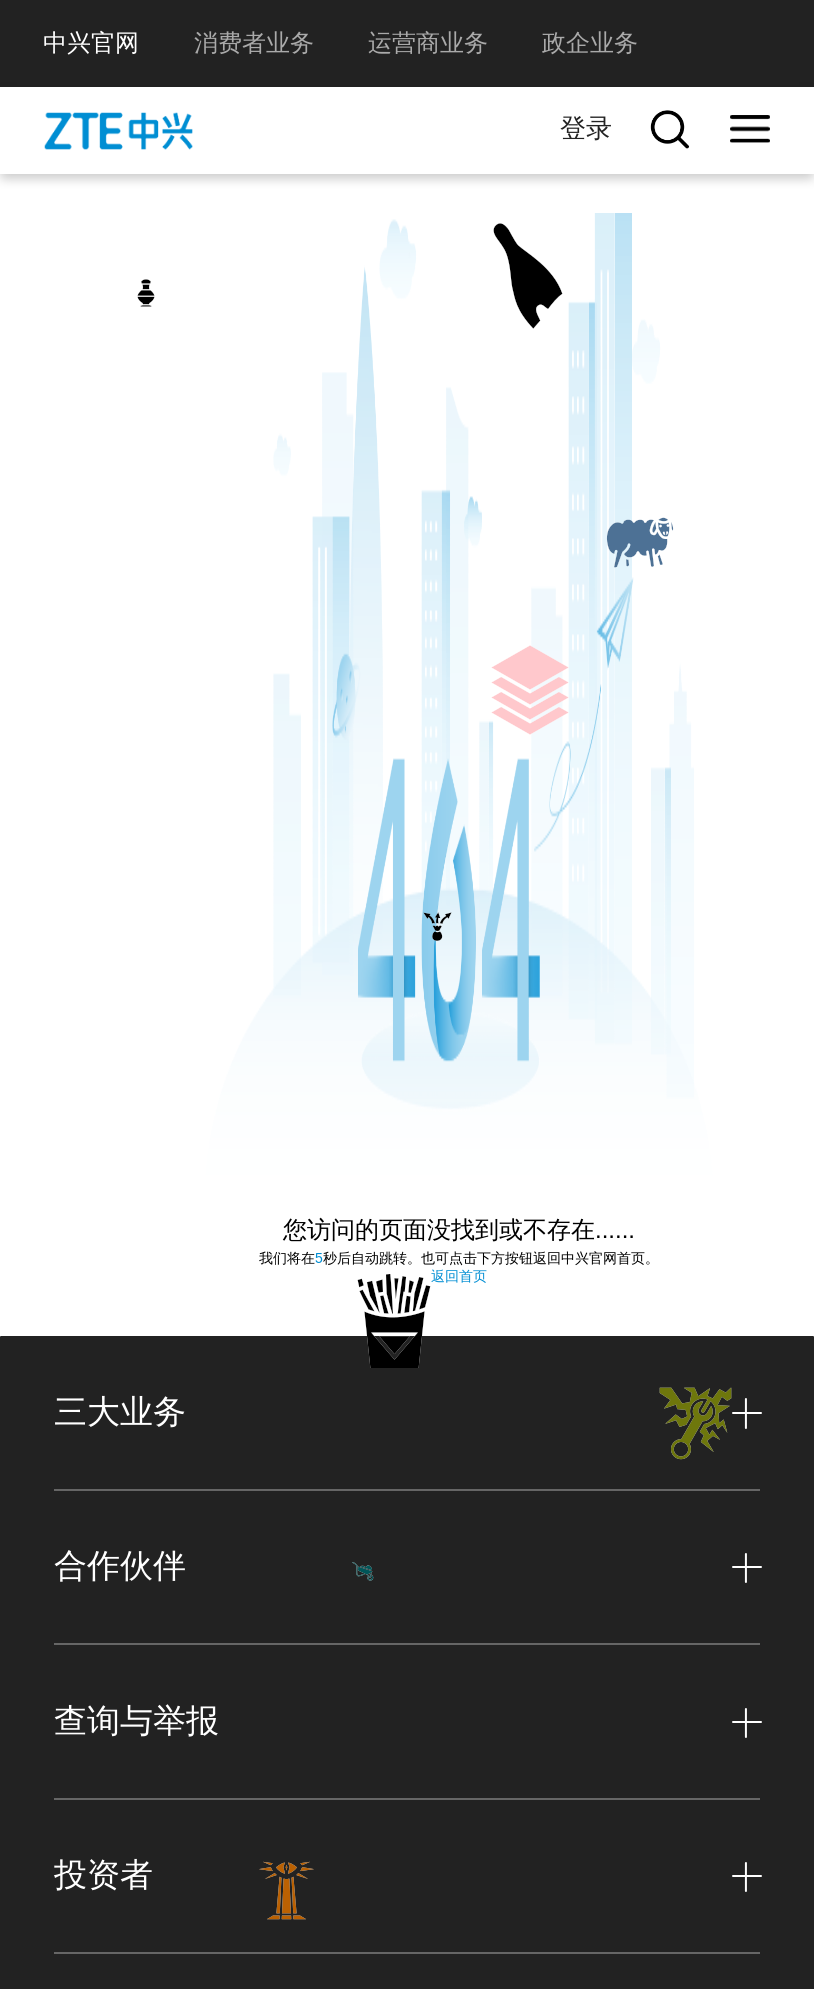 The height and width of the screenshot is (1989, 814). I want to click on access quick repair or maintenance tools, so click(695, 1423).